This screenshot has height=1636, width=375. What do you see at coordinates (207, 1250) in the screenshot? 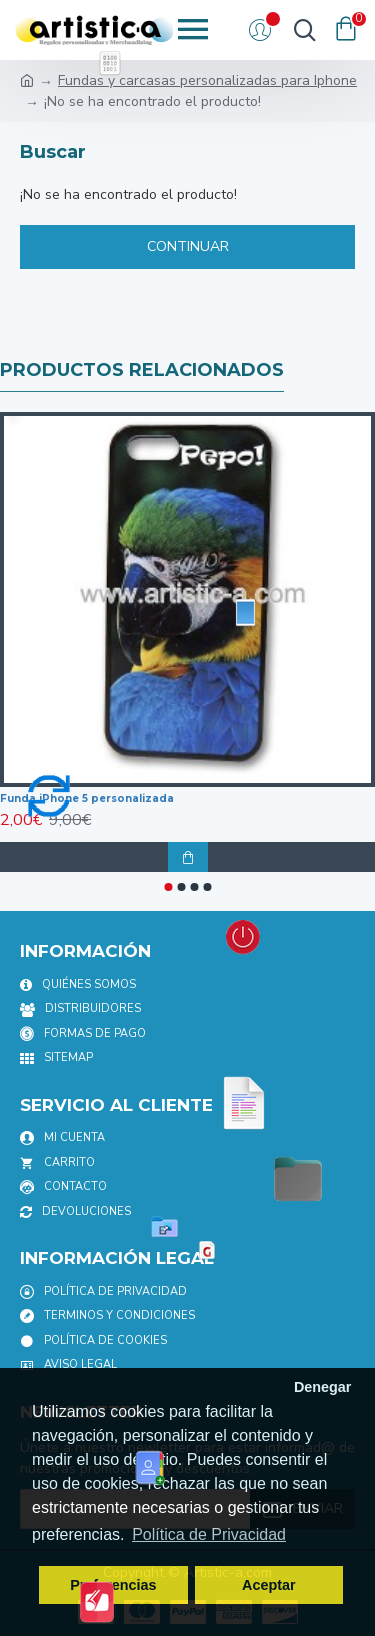
I see `a G-code file used for CNC or 3D printing instructions` at bounding box center [207, 1250].